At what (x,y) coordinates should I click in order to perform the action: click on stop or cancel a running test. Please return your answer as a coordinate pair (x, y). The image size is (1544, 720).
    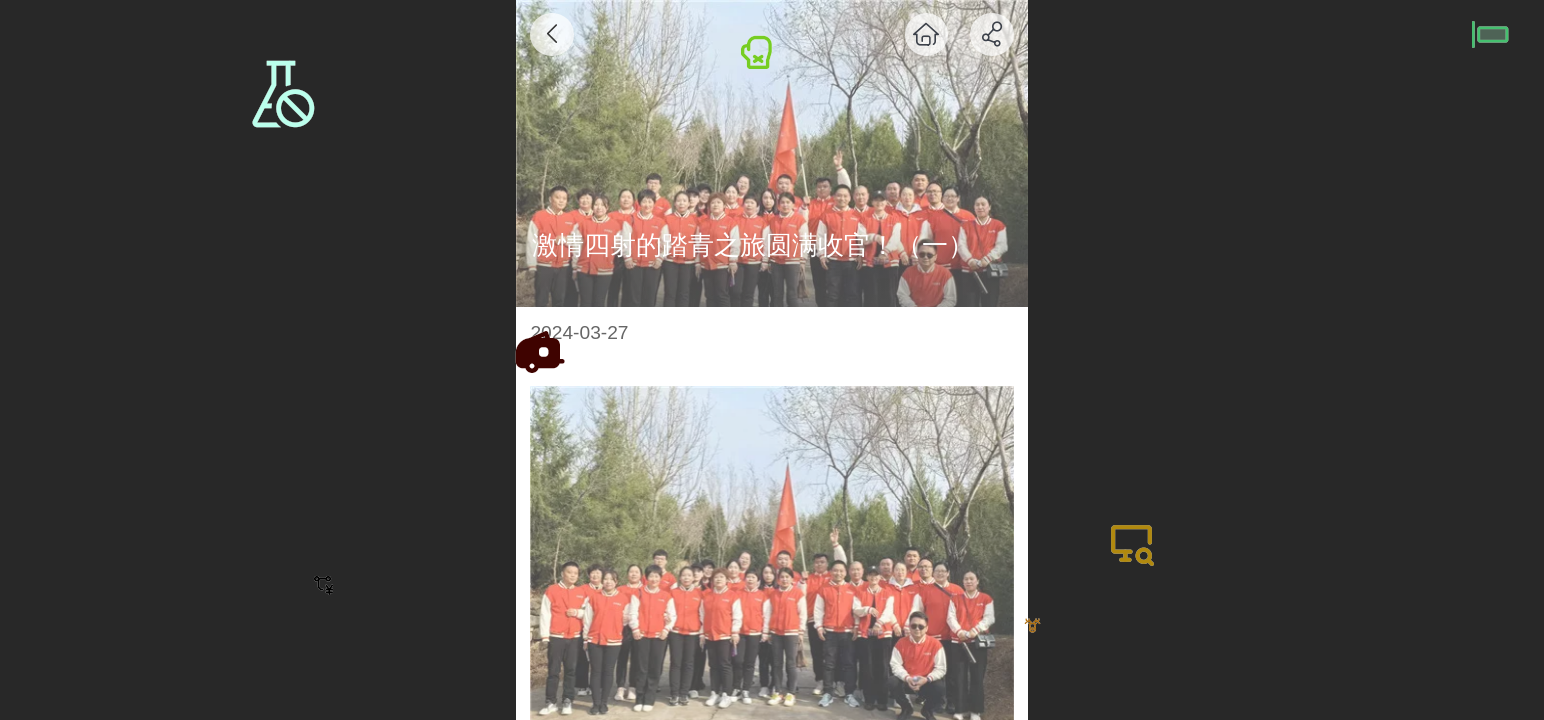
    Looking at the image, I should click on (281, 94).